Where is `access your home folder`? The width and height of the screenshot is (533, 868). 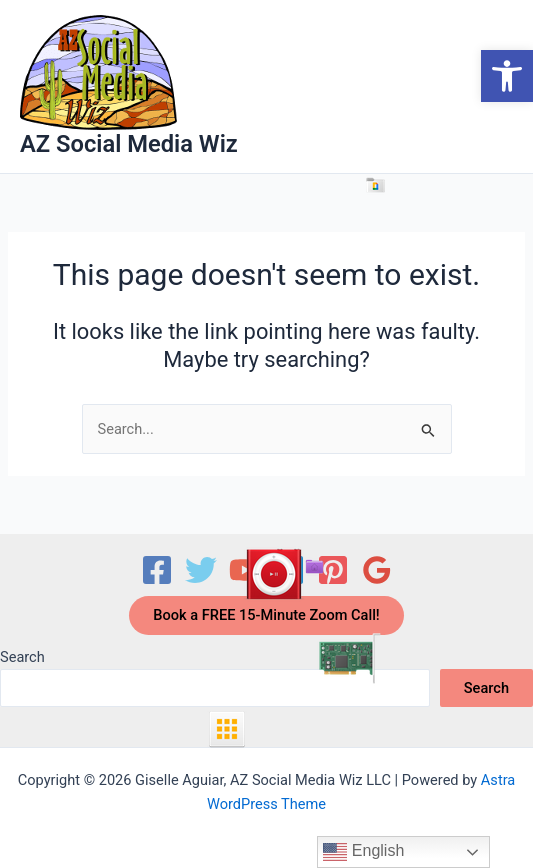
access your home folder is located at coordinates (314, 566).